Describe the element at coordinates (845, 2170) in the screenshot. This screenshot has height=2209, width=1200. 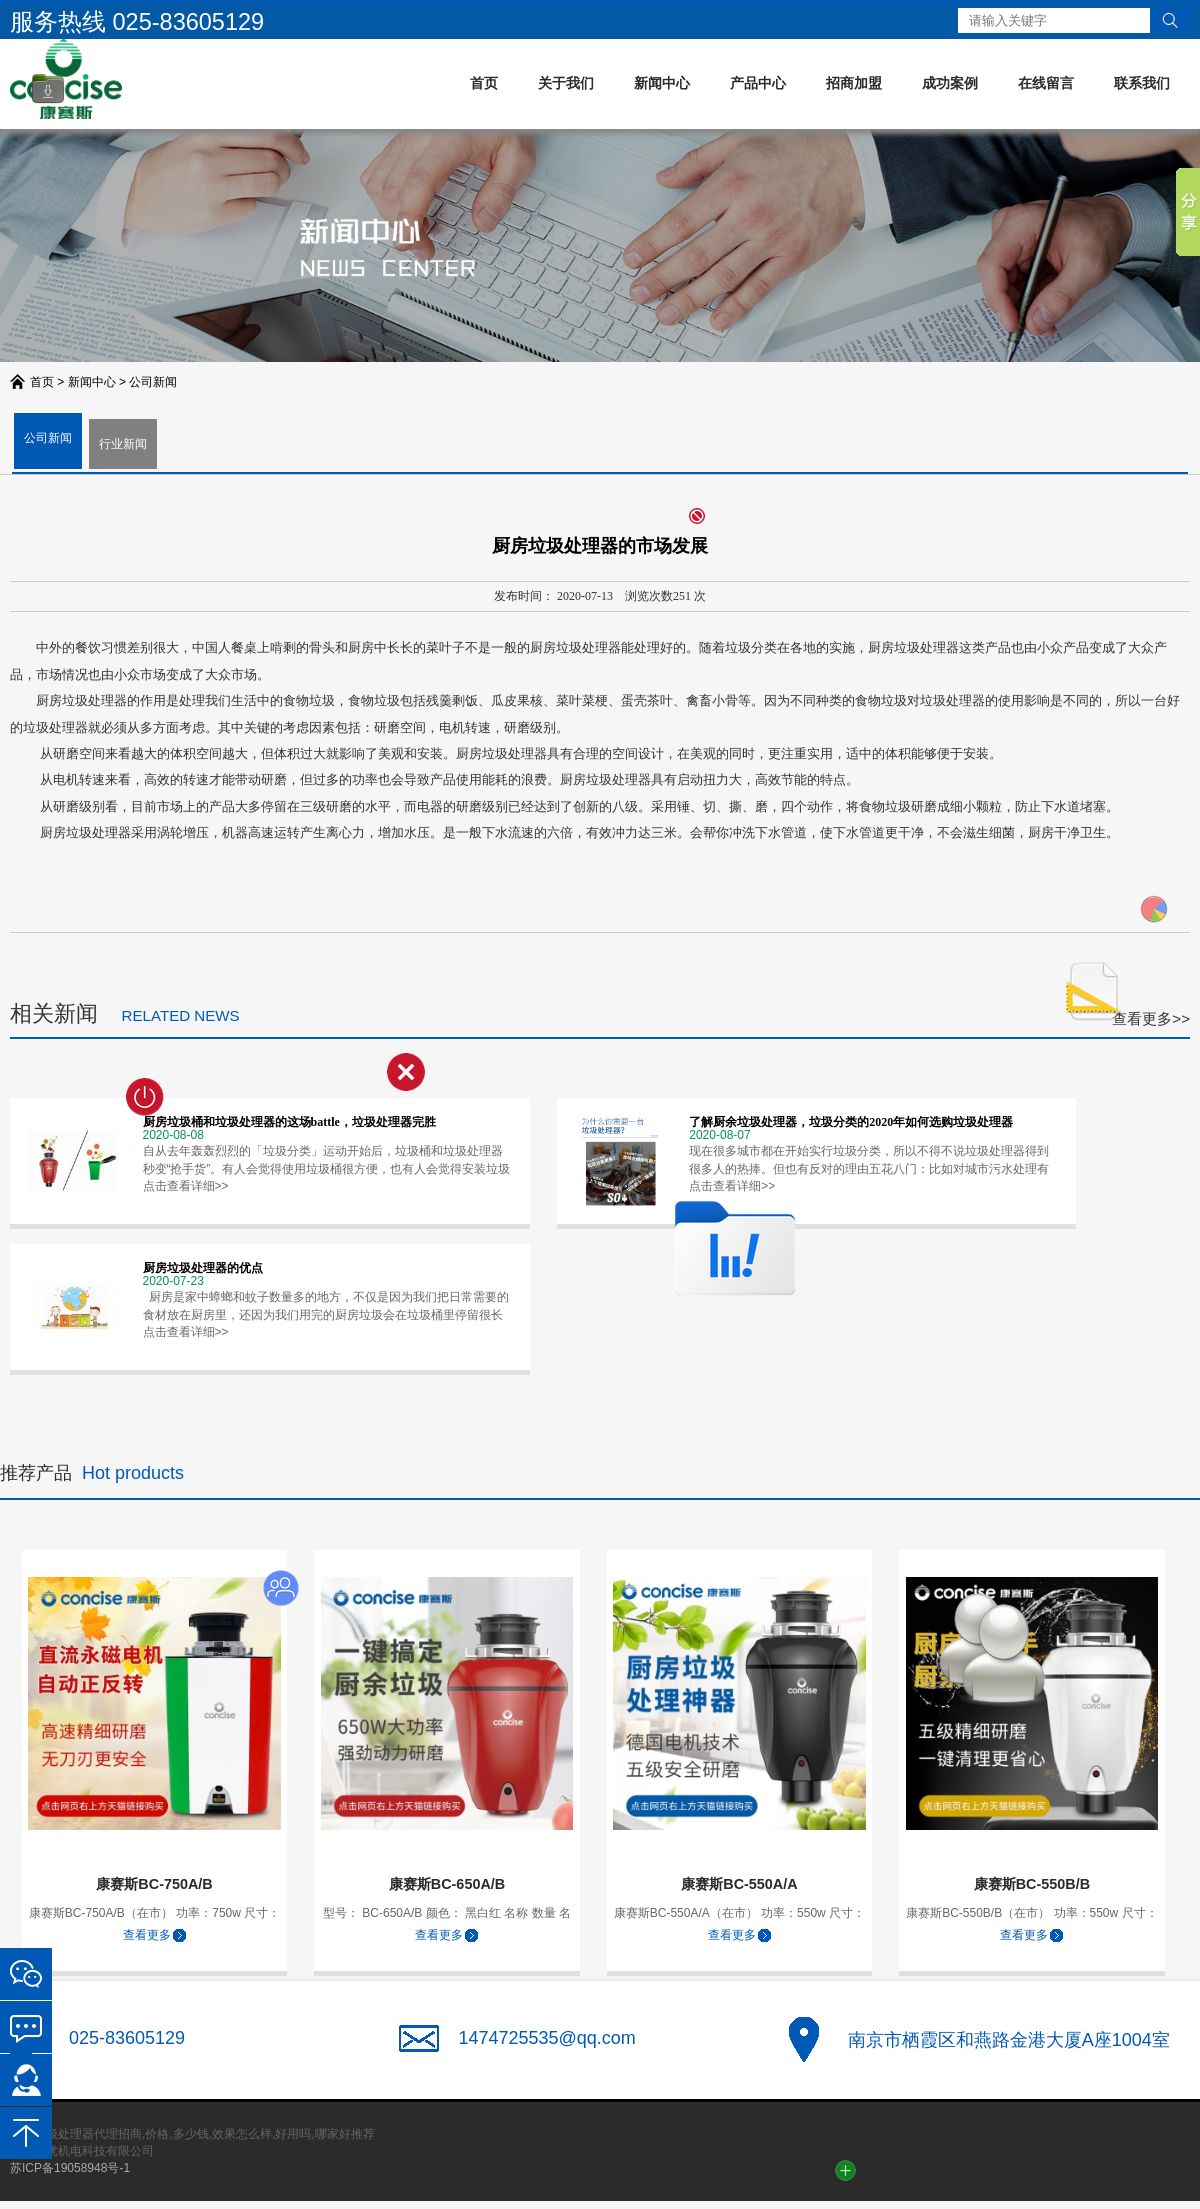
I see `add a new item to a list` at that location.